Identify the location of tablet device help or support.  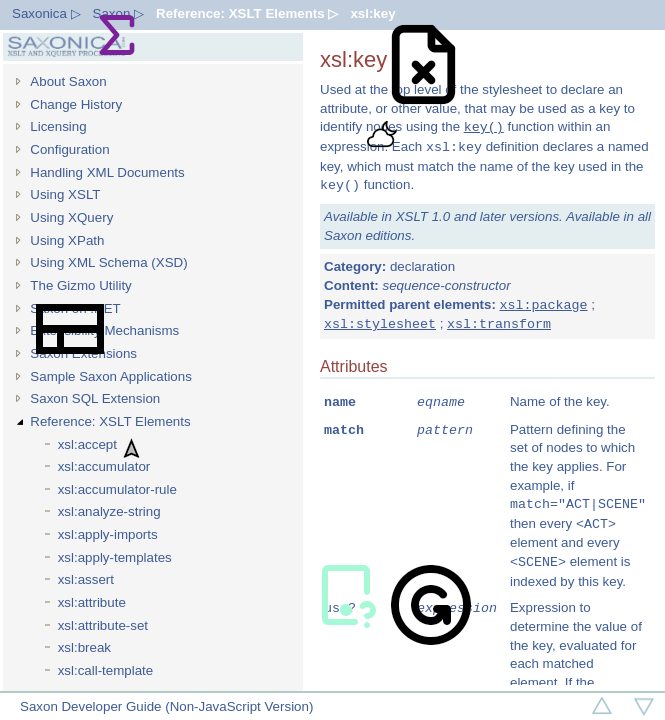
(346, 595).